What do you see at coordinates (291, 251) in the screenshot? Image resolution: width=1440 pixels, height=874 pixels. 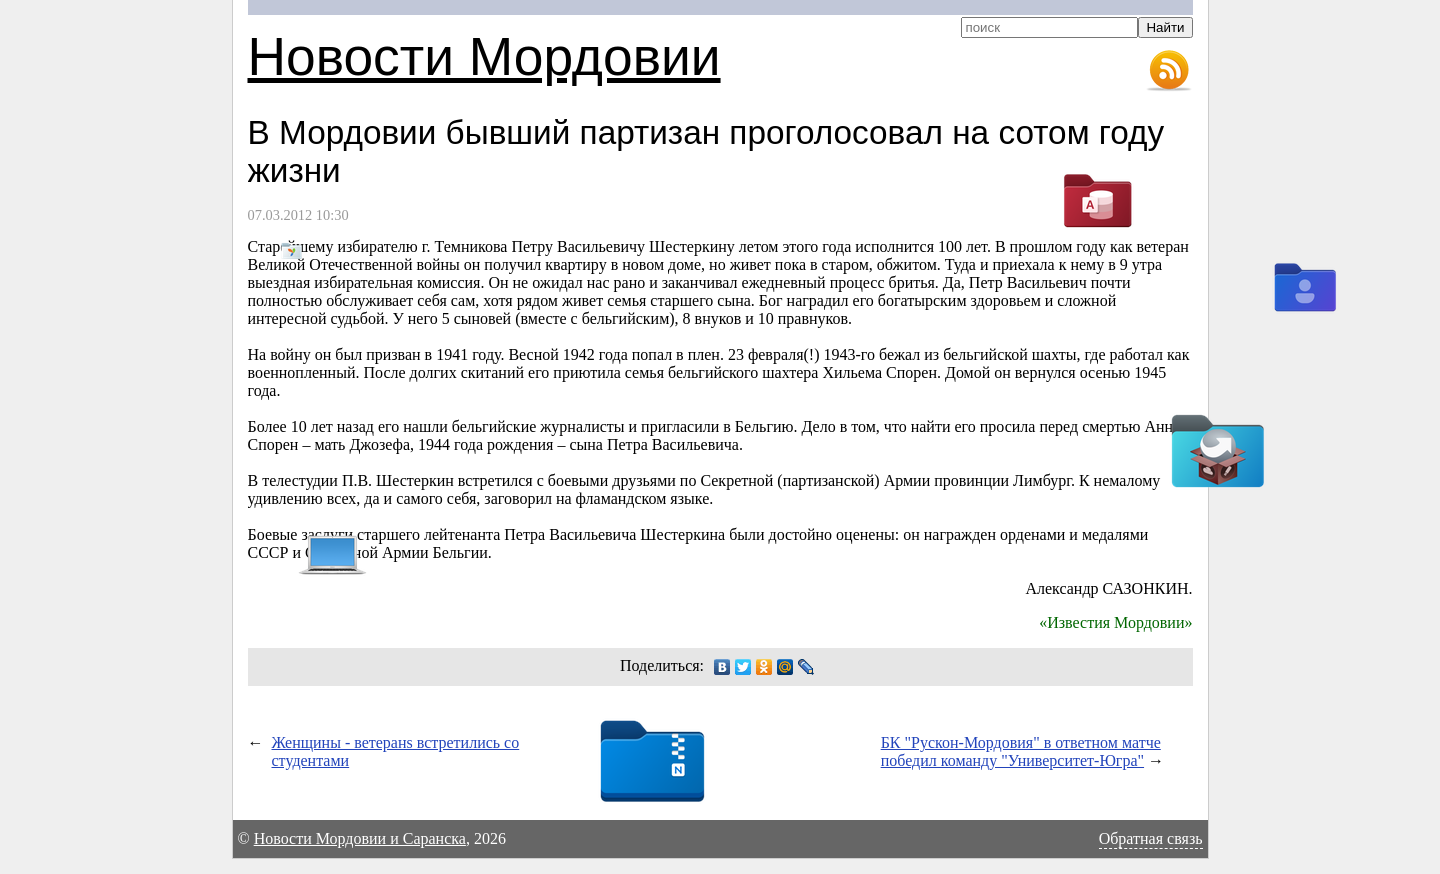 I see `open yii2 framework project folder` at bounding box center [291, 251].